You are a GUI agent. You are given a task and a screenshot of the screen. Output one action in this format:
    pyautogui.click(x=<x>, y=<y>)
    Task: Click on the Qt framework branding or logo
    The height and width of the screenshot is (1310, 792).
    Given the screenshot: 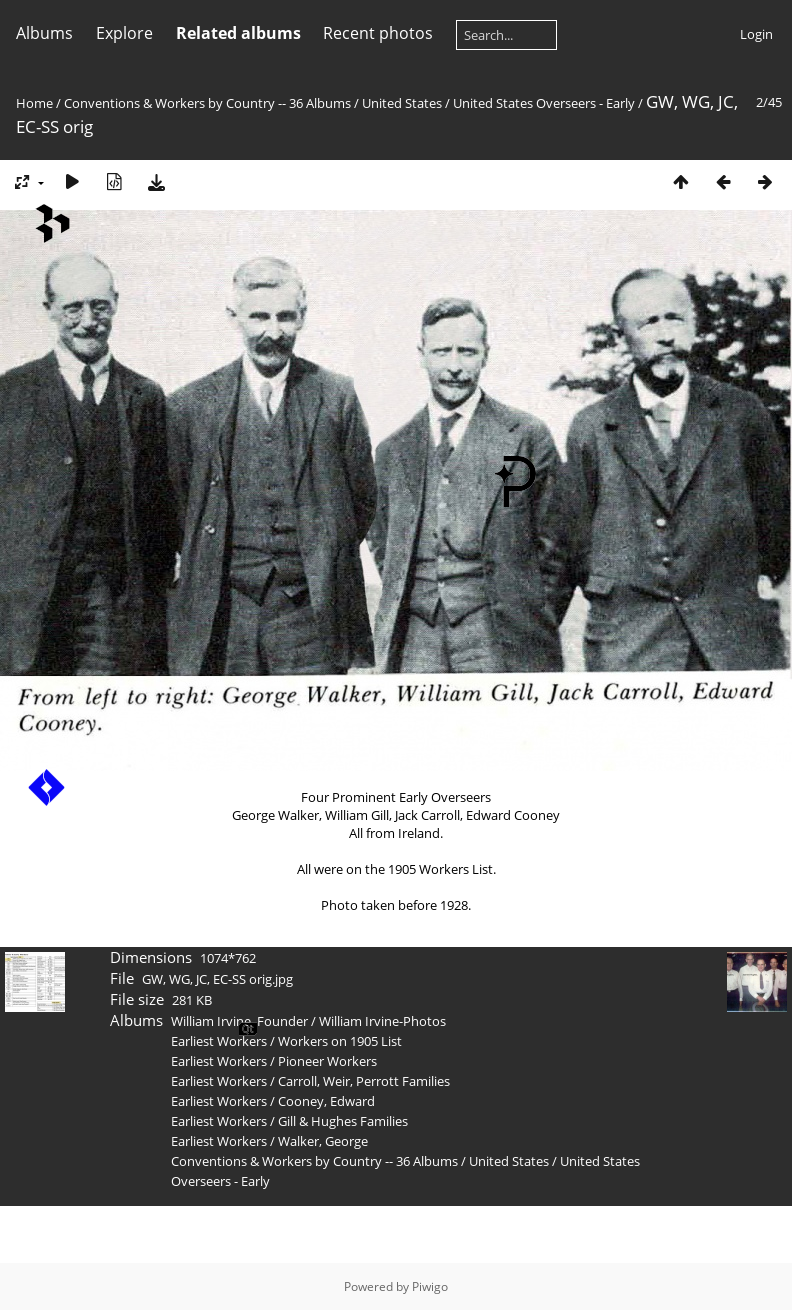 What is the action you would take?
    pyautogui.click(x=248, y=1029)
    